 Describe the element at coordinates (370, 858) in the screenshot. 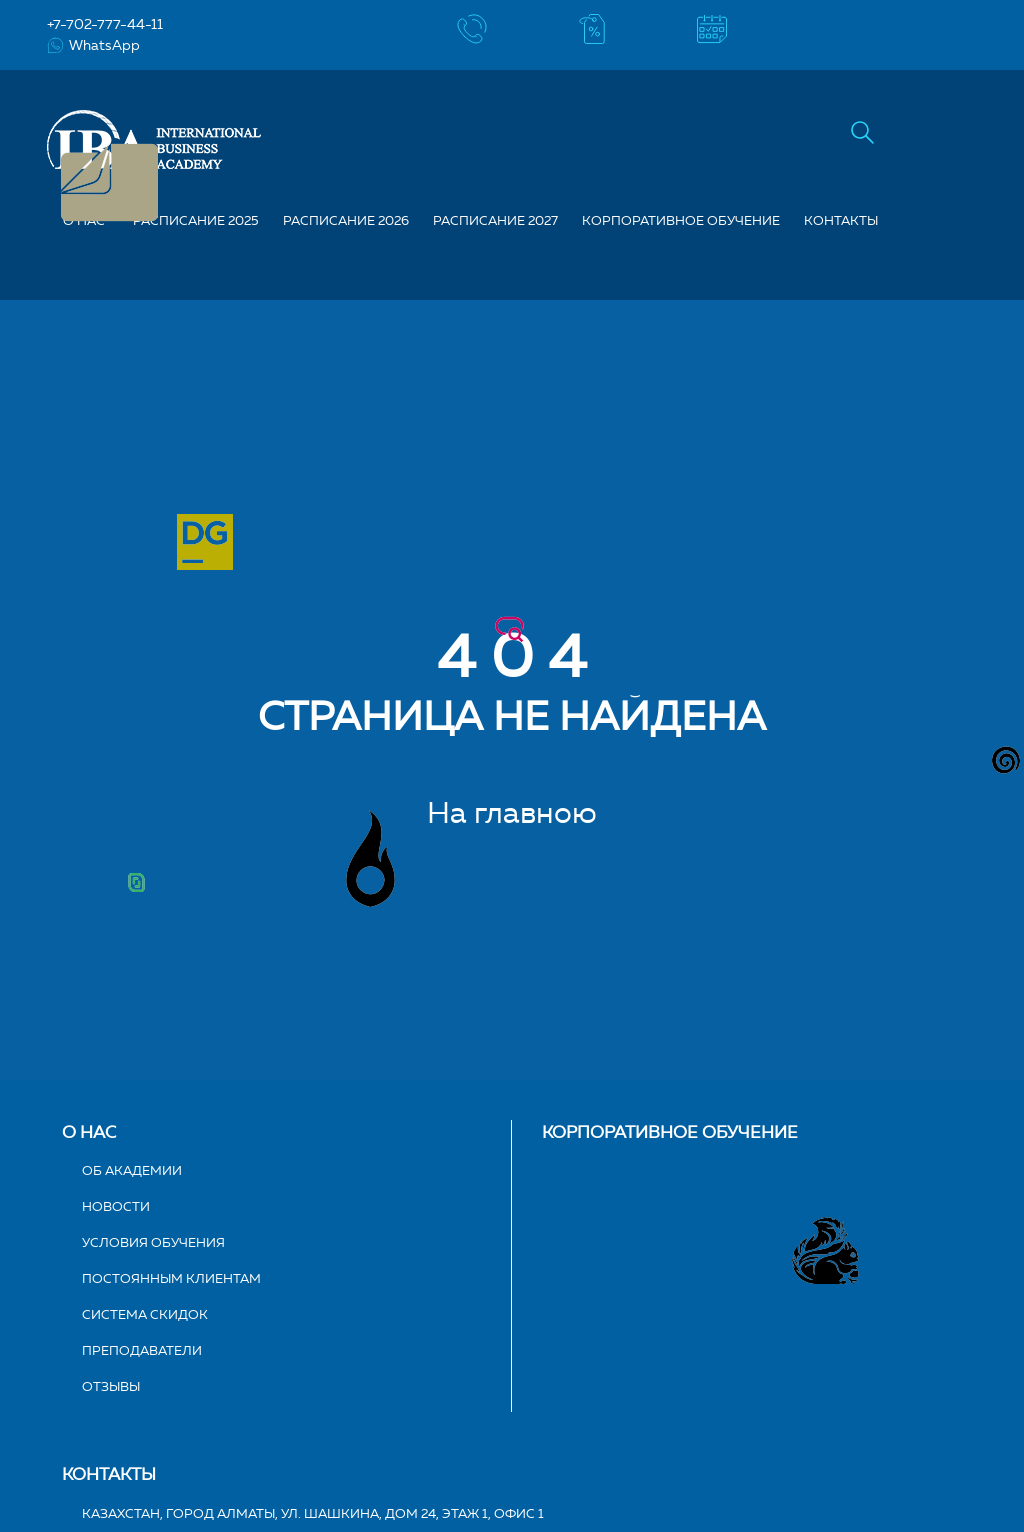

I see `sparkpost email delivery service logo` at that location.